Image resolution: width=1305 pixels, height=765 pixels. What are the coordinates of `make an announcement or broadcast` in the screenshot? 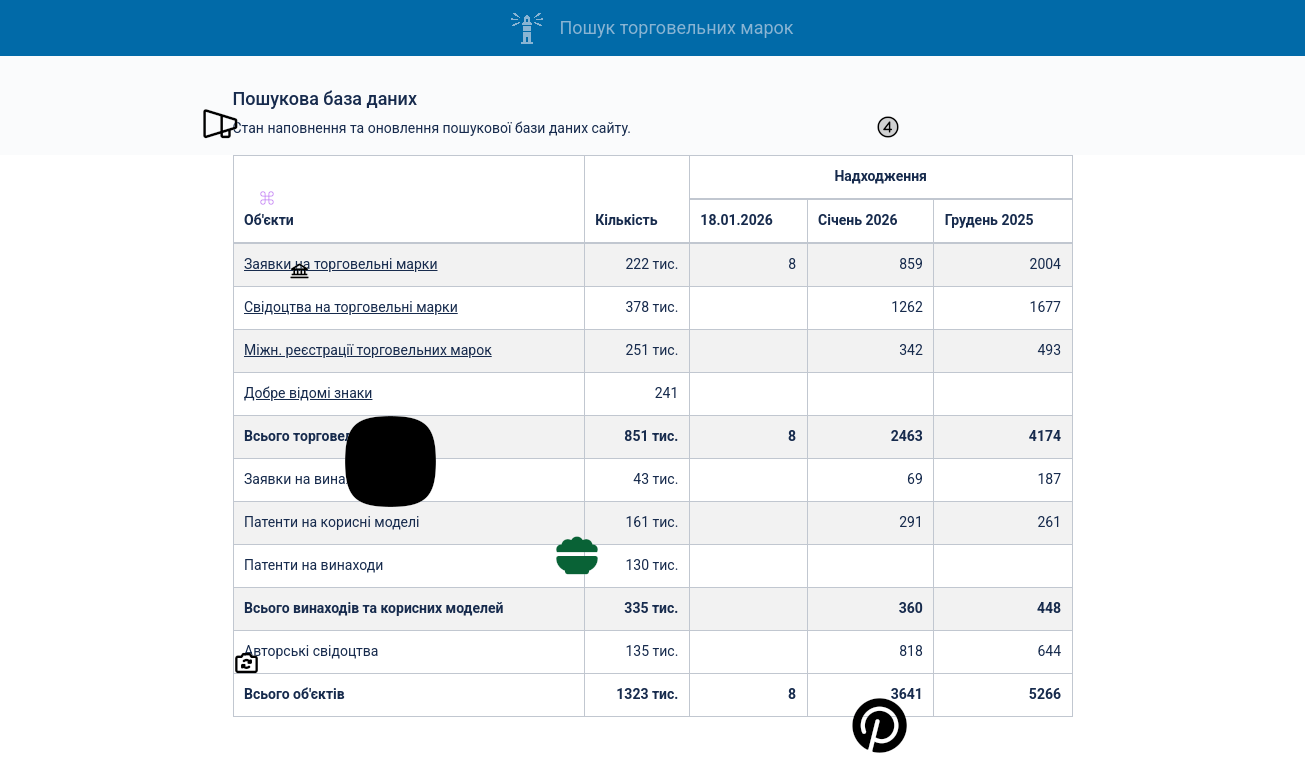 It's located at (219, 125).